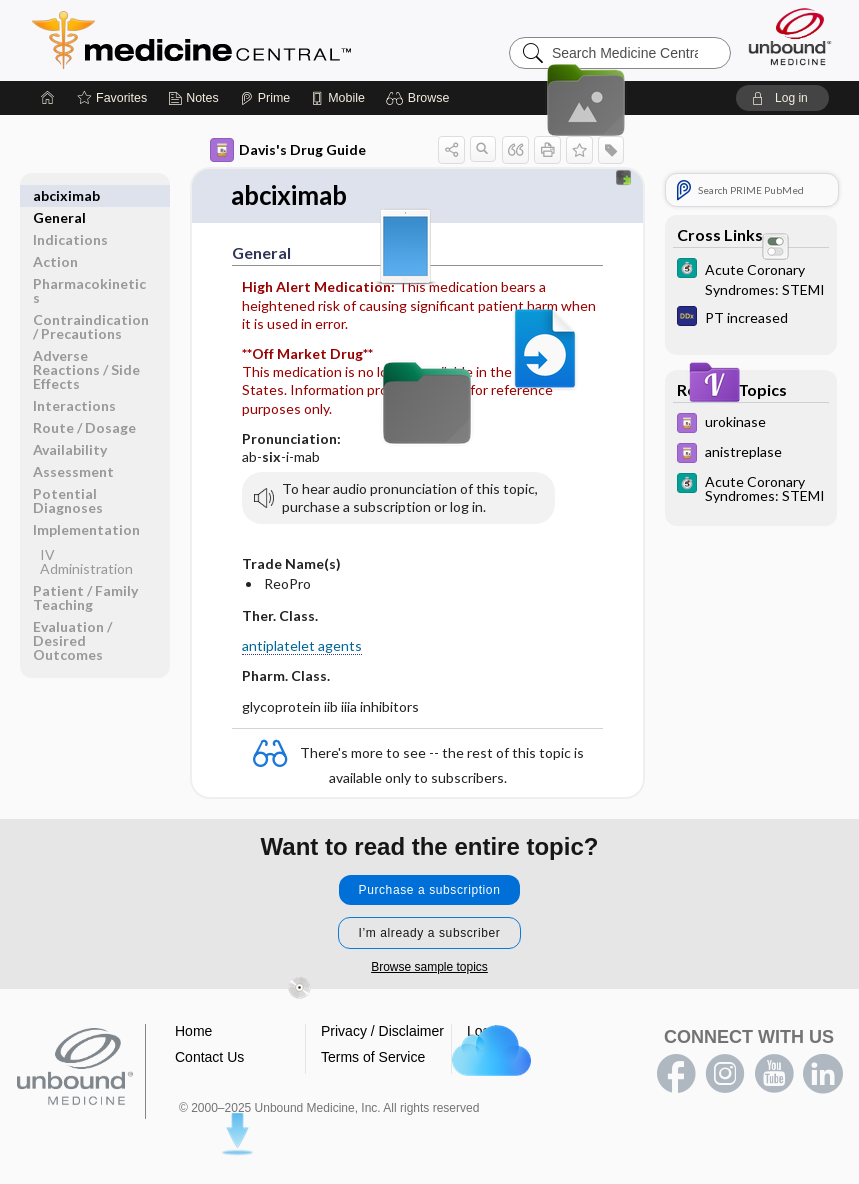 This screenshot has width=859, height=1184. I want to click on open gnome tweaks settings, so click(775, 246).